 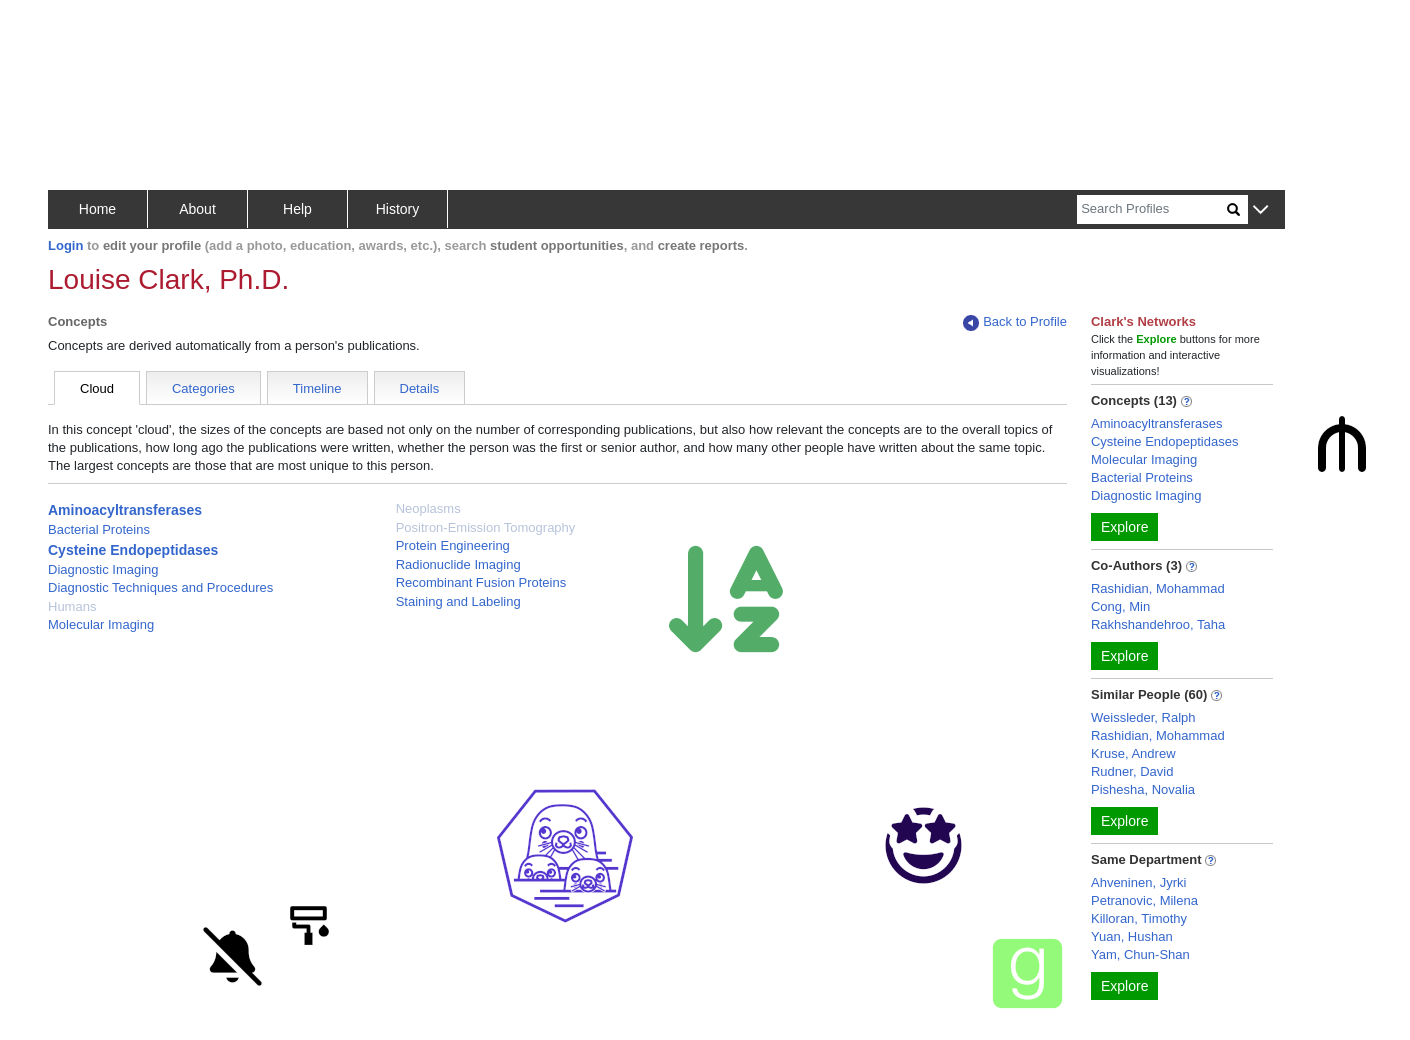 I want to click on access painting or drawing tools, so click(x=308, y=924).